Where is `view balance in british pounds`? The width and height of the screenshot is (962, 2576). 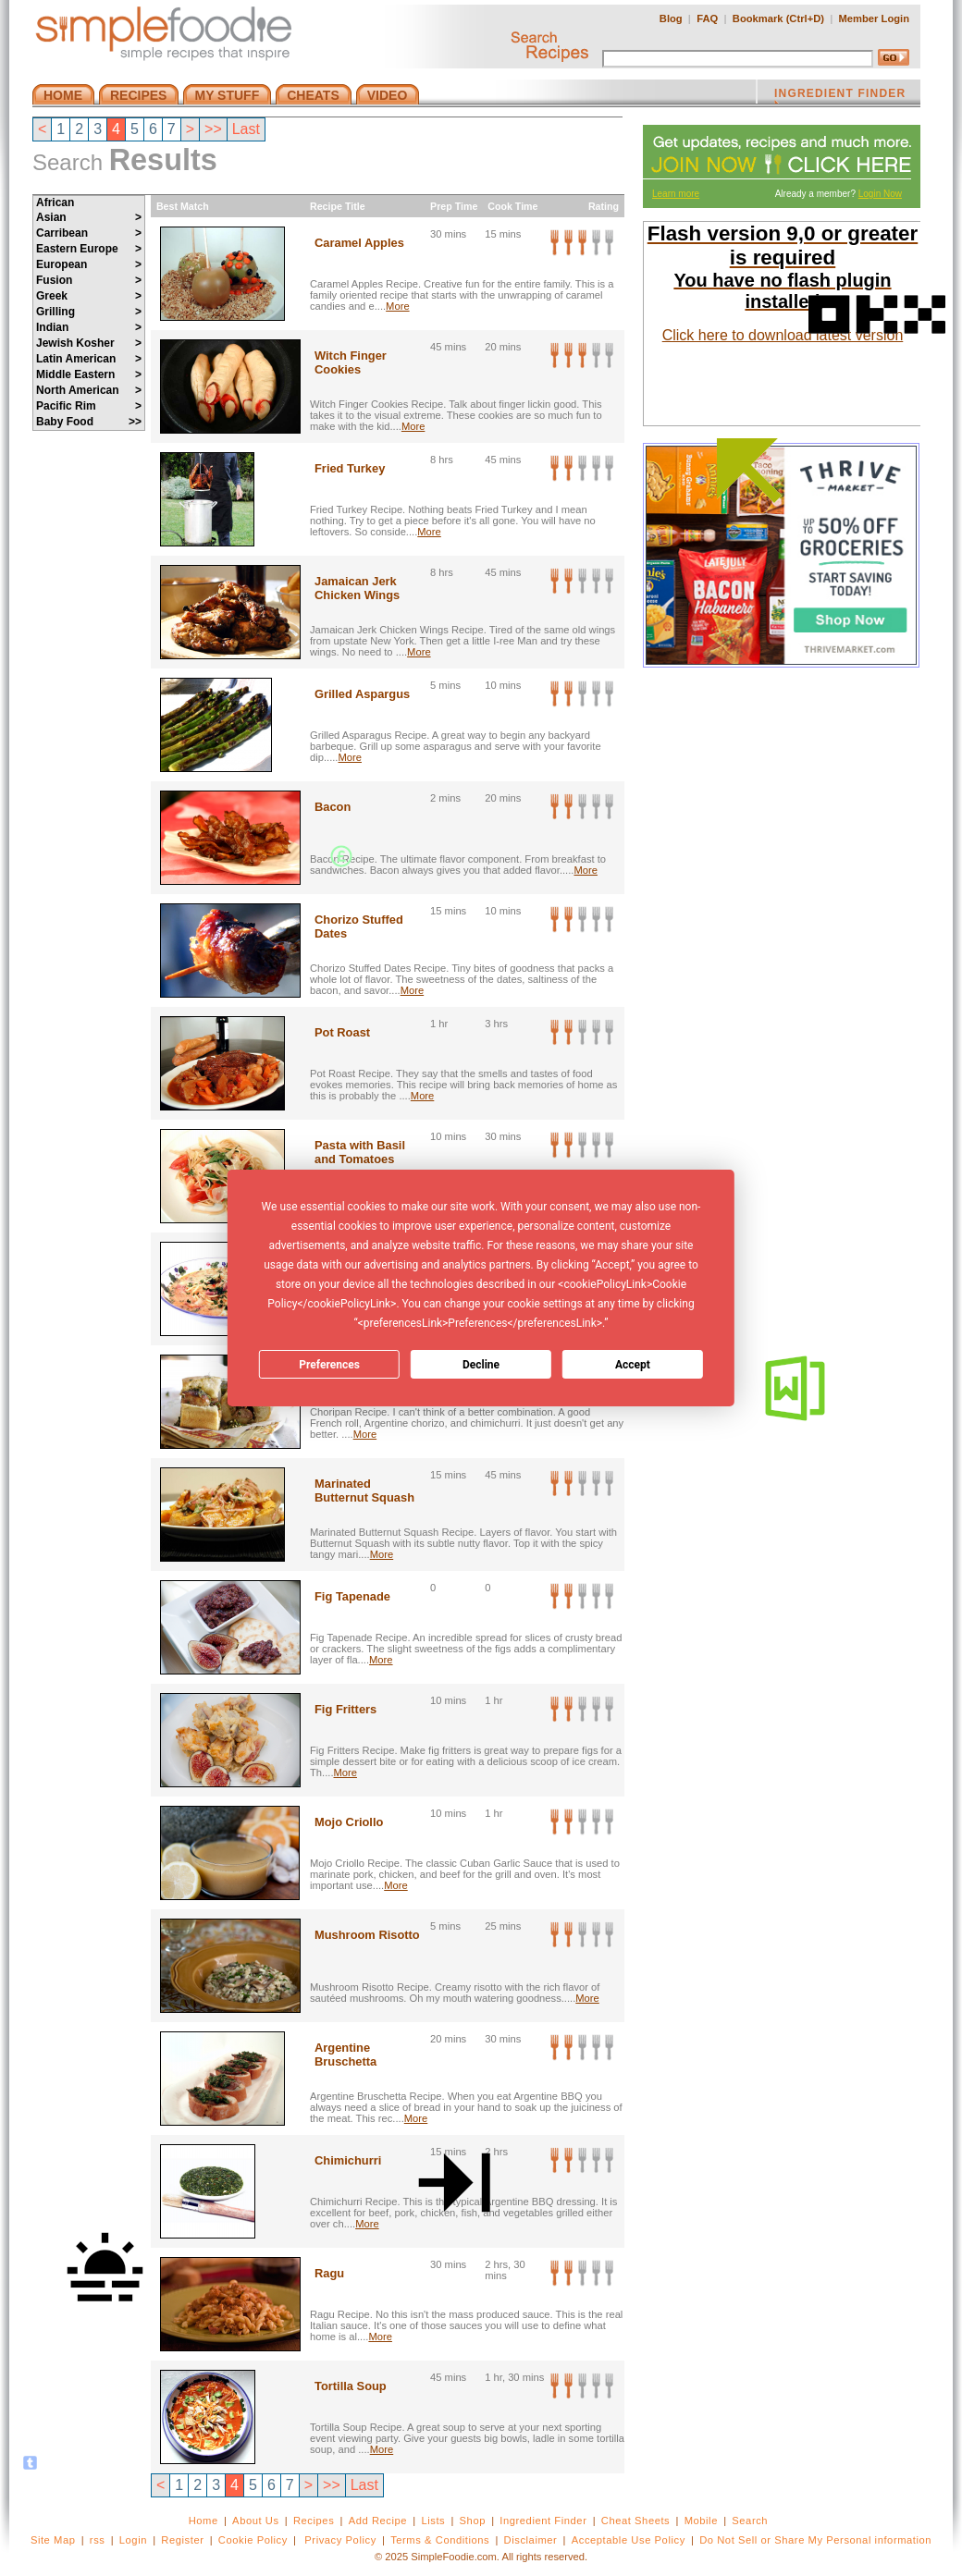
view balance in british pounds is located at coordinates (341, 856).